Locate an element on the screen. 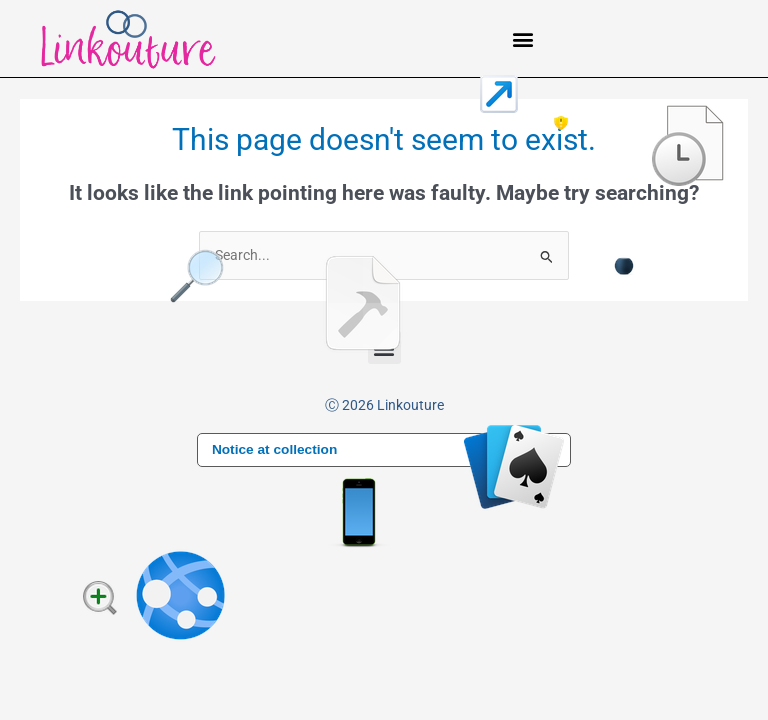 The height and width of the screenshot is (720, 768). makefile document used for build automation is located at coordinates (363, 303).